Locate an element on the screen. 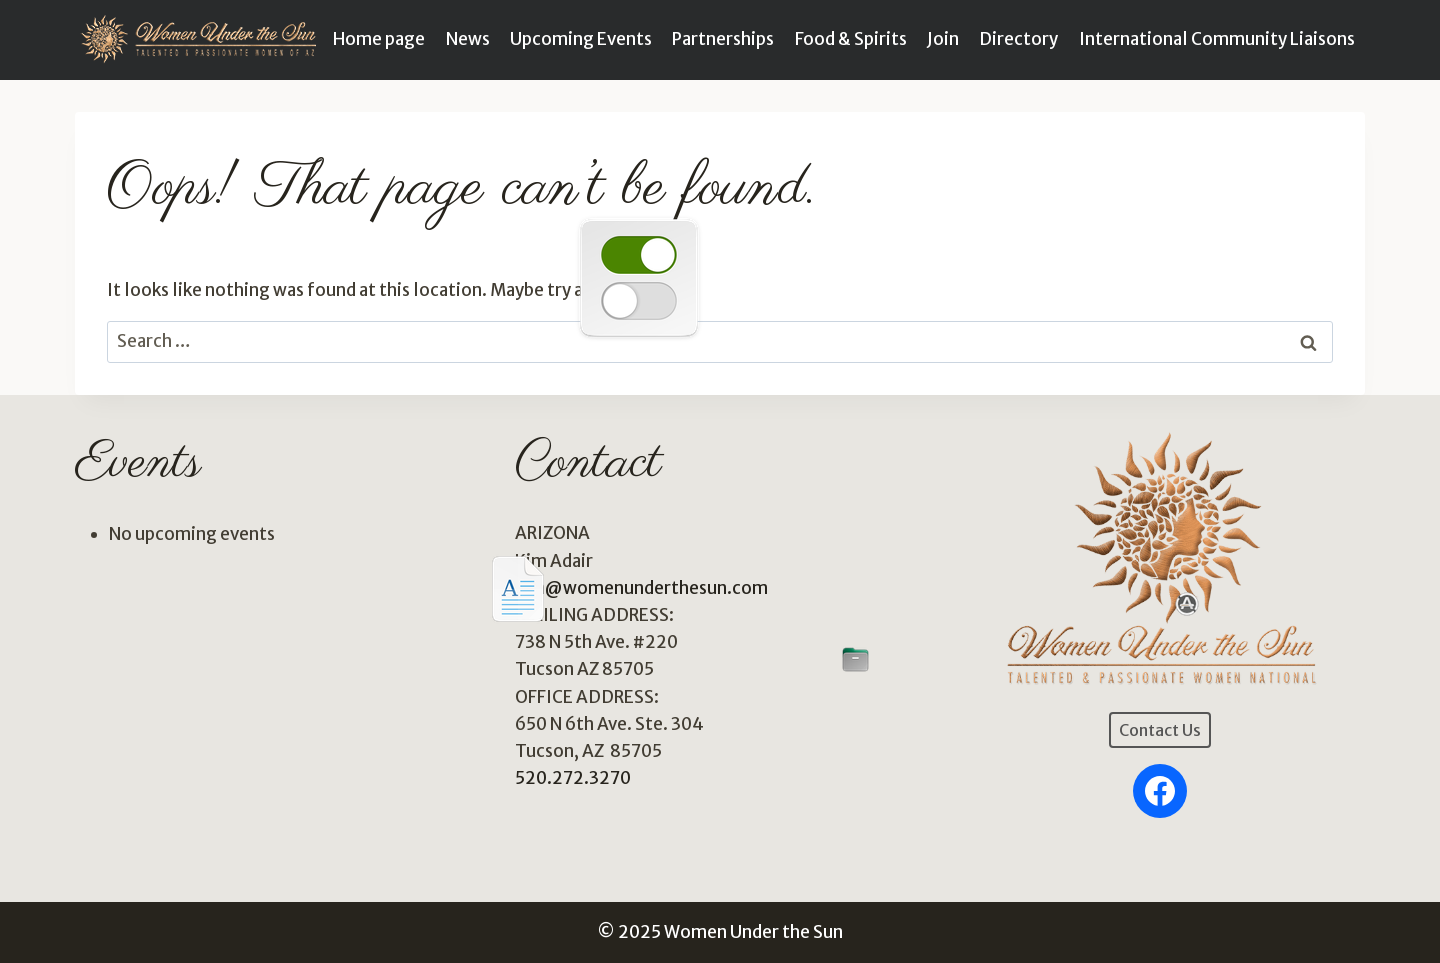 This screenshot has height=963, width=1440. open unity tweak tool settings is located at coordinates (639, 278).